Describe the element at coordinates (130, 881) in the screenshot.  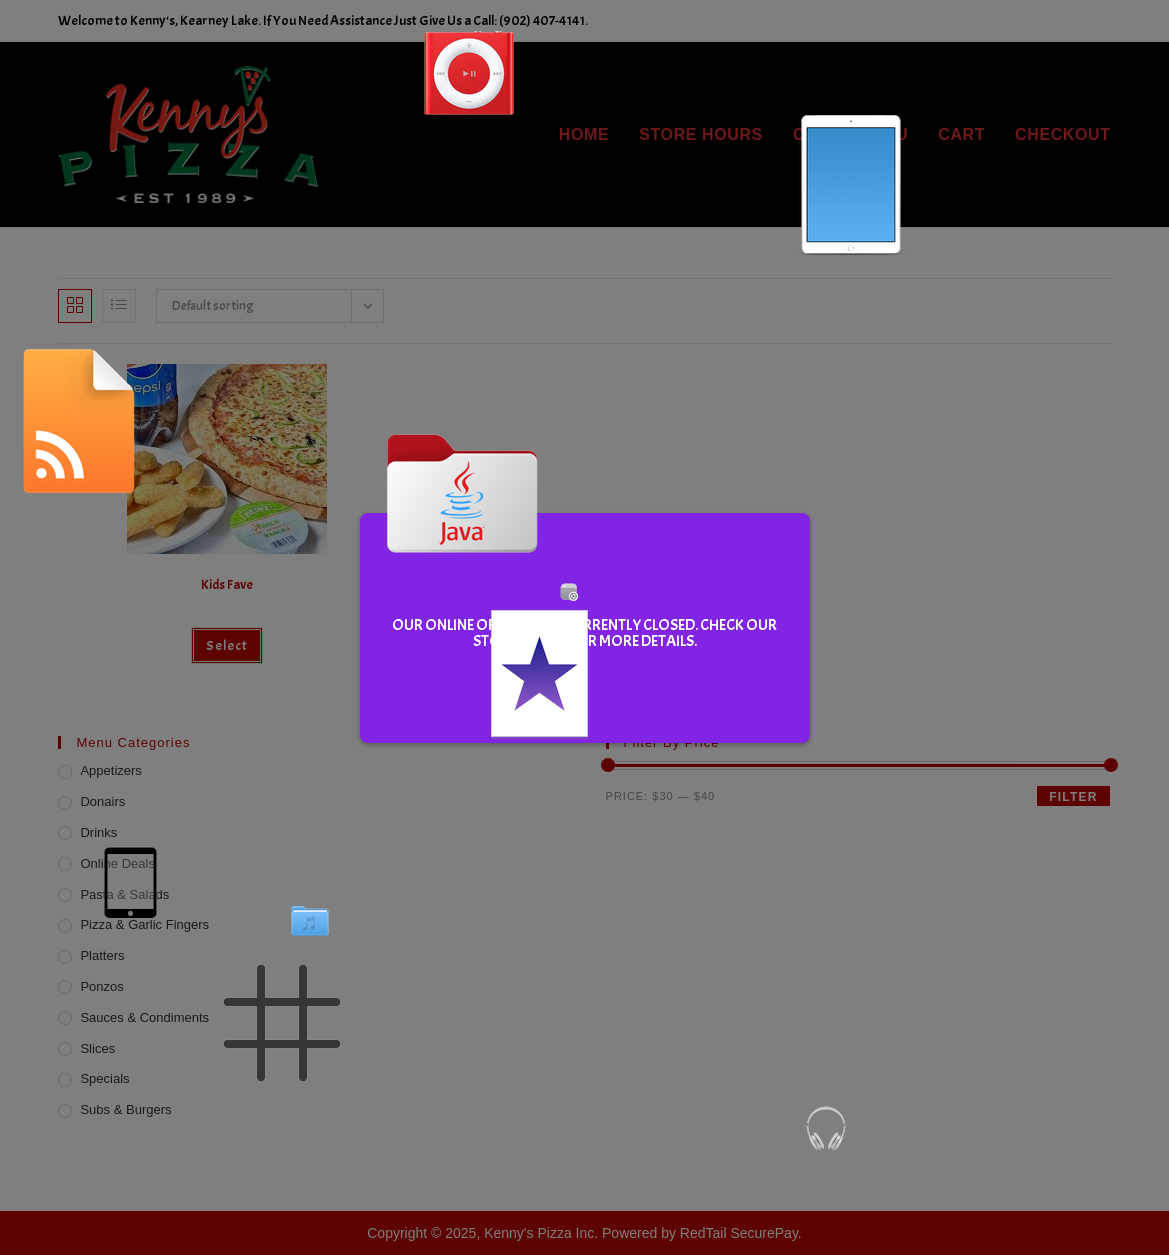
I see `view connected iPad device` at that location.